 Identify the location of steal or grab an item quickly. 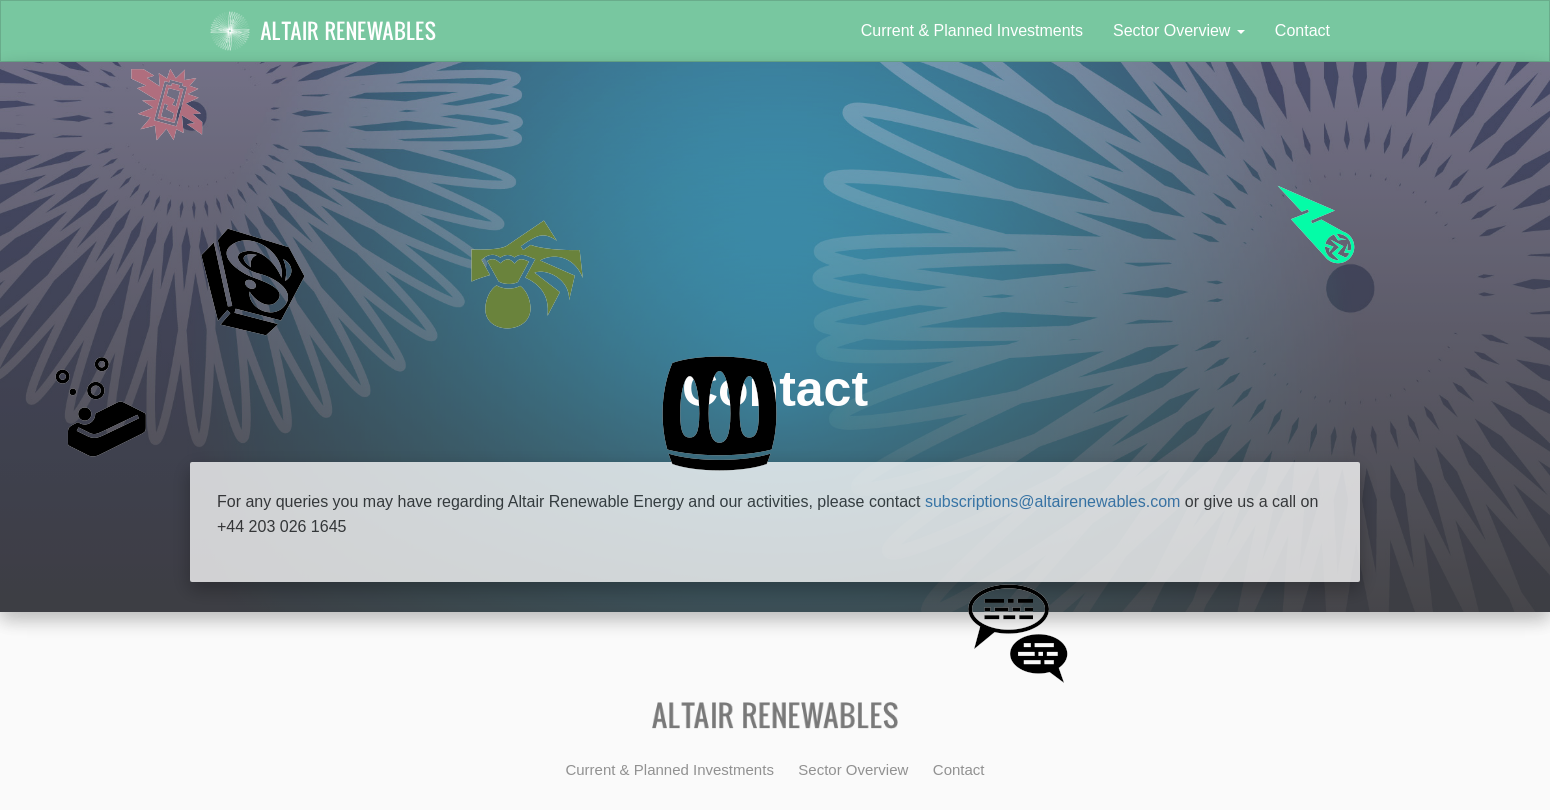
(527, 271).